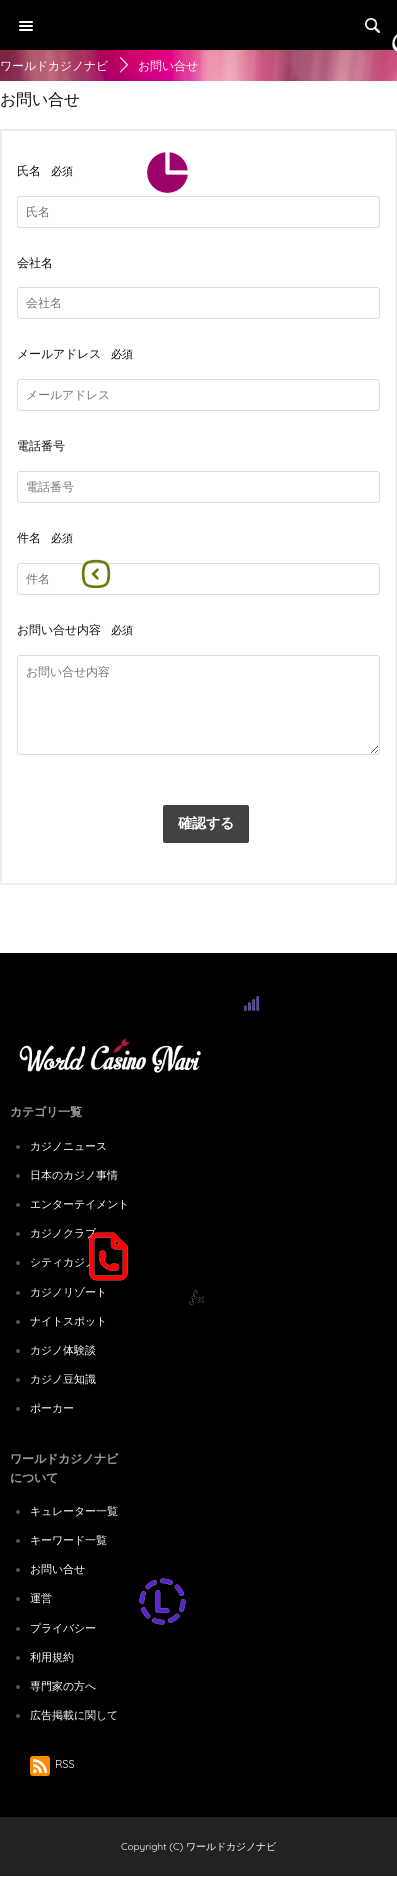 Image resolution: width=397 pixels, height=1877 pixels. Describe the element at coordinates (167, 172) in the screenshot. I see `view pie chart analytics` at that location.